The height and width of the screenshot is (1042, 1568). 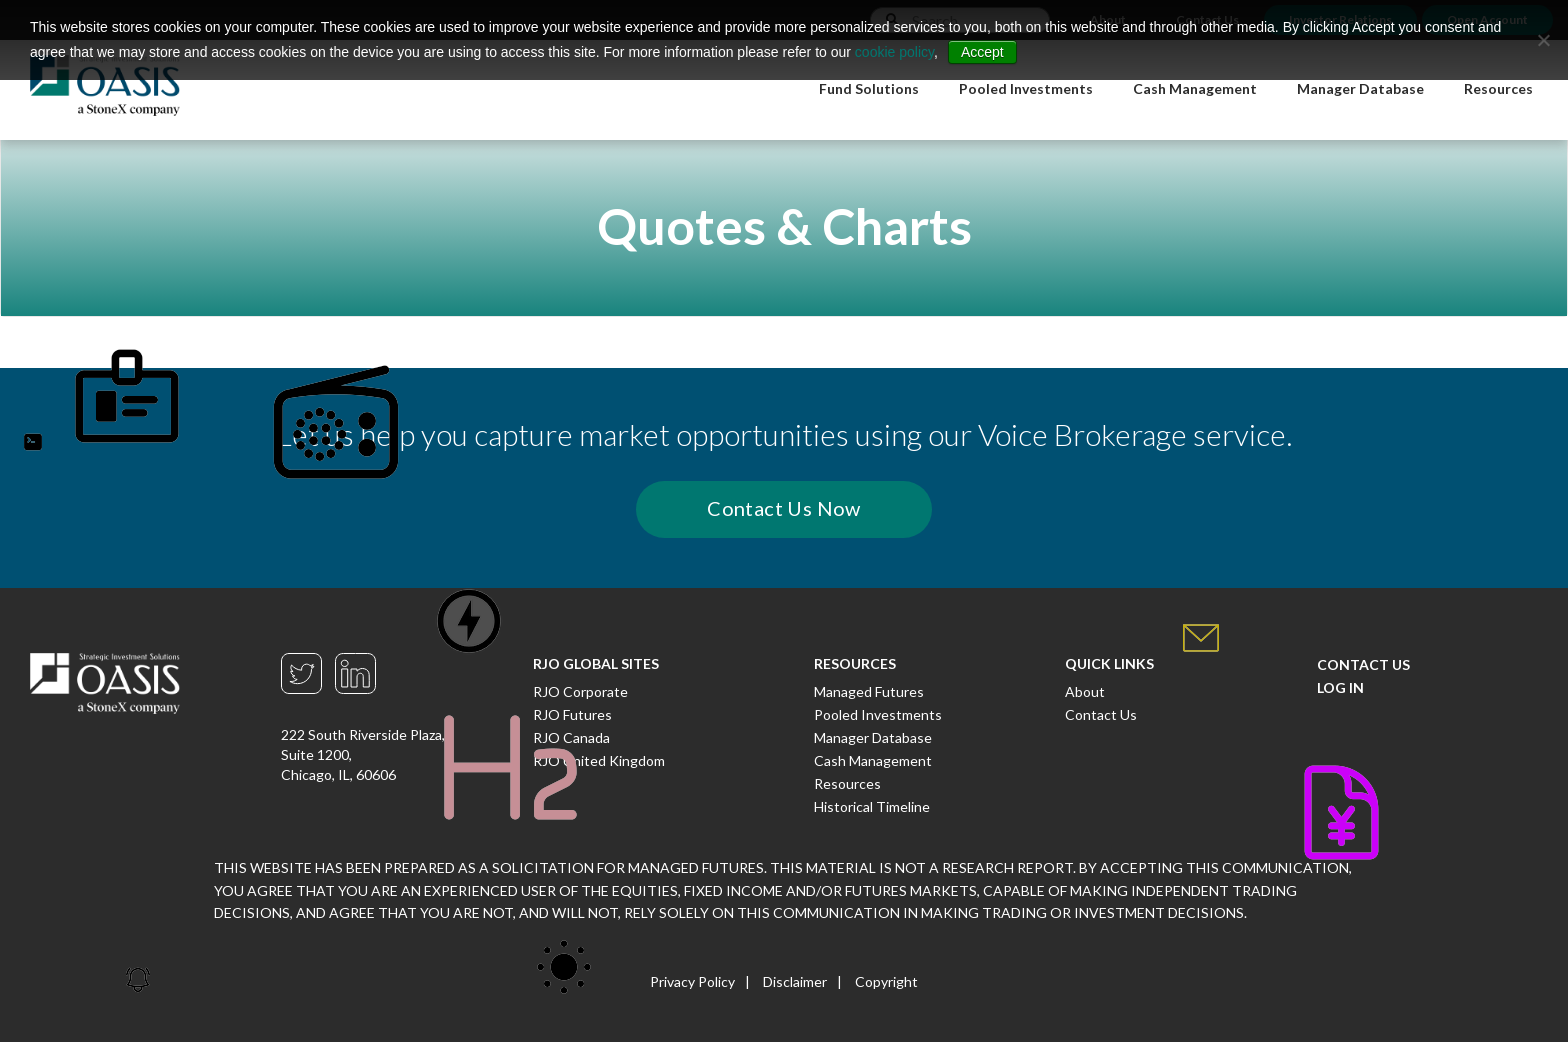 I want to click on decrease screen brightness, so click(x=564, y=967).